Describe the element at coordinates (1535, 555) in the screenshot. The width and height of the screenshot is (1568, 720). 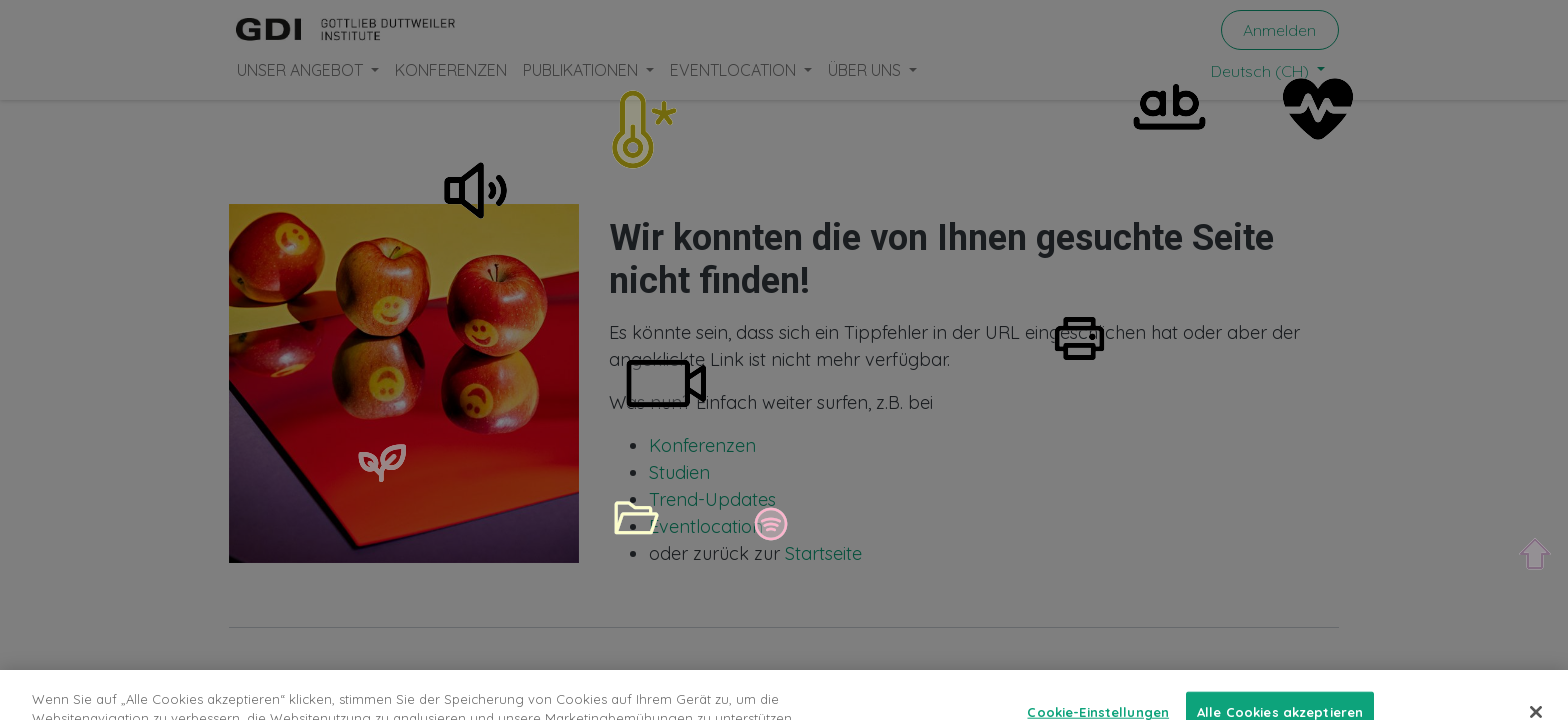
I see `upload a file or content` at that location.